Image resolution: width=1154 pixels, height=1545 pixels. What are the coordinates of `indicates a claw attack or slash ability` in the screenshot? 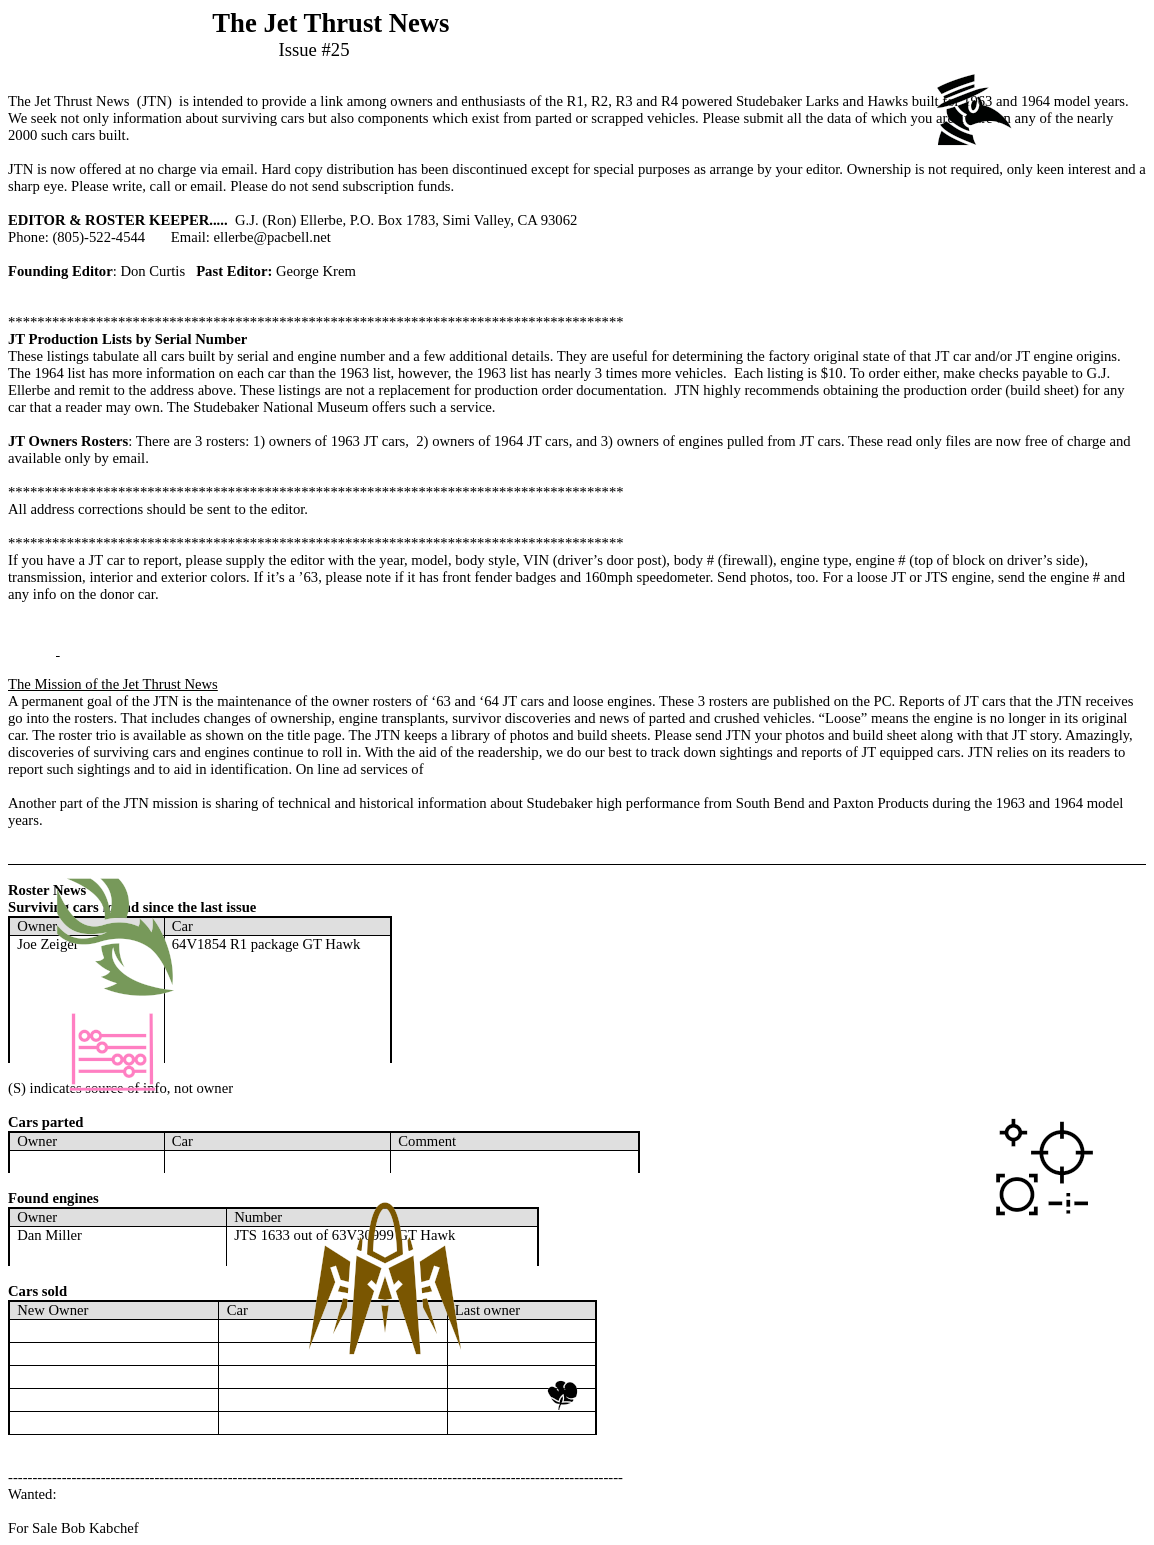 It's located at (115, 937).